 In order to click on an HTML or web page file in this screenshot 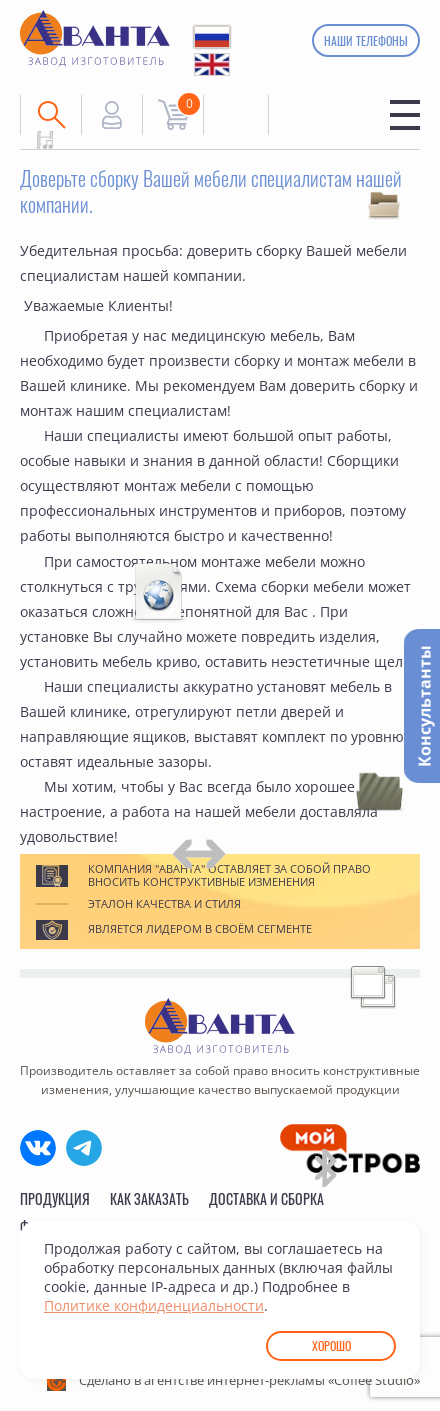, I will do `click(159, 591)`.